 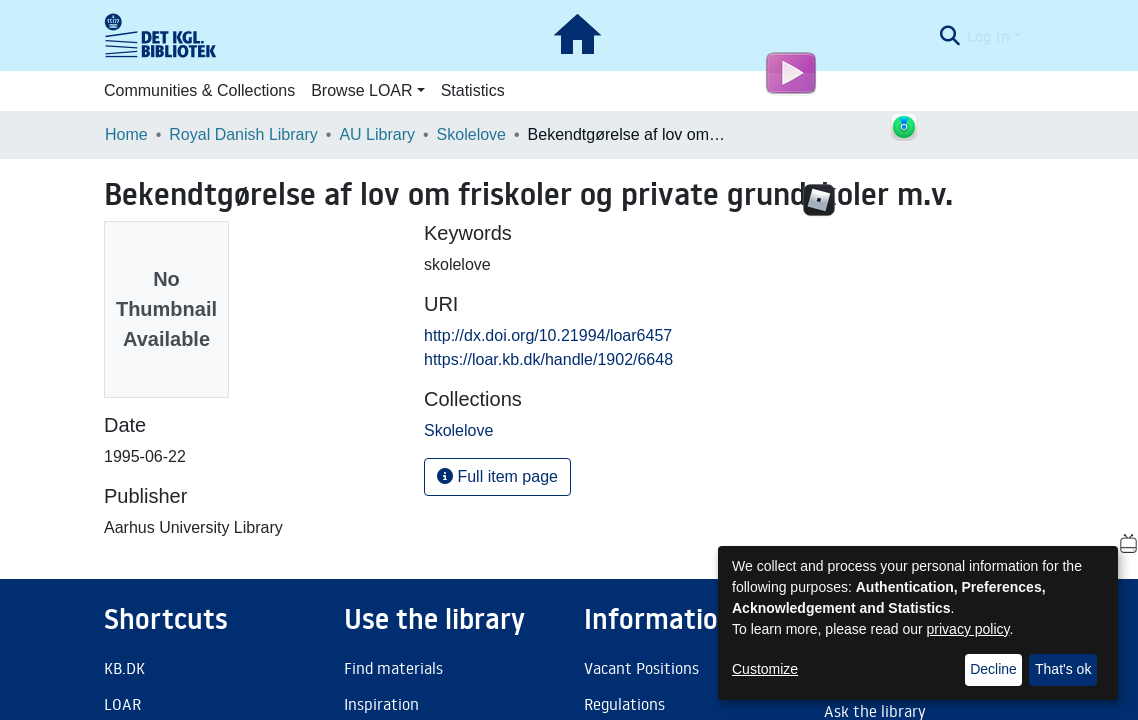 What do you see at coordinates (819, 200) in the screenshot?
I see `open the Roblox app` at bounding box center [819, 200].